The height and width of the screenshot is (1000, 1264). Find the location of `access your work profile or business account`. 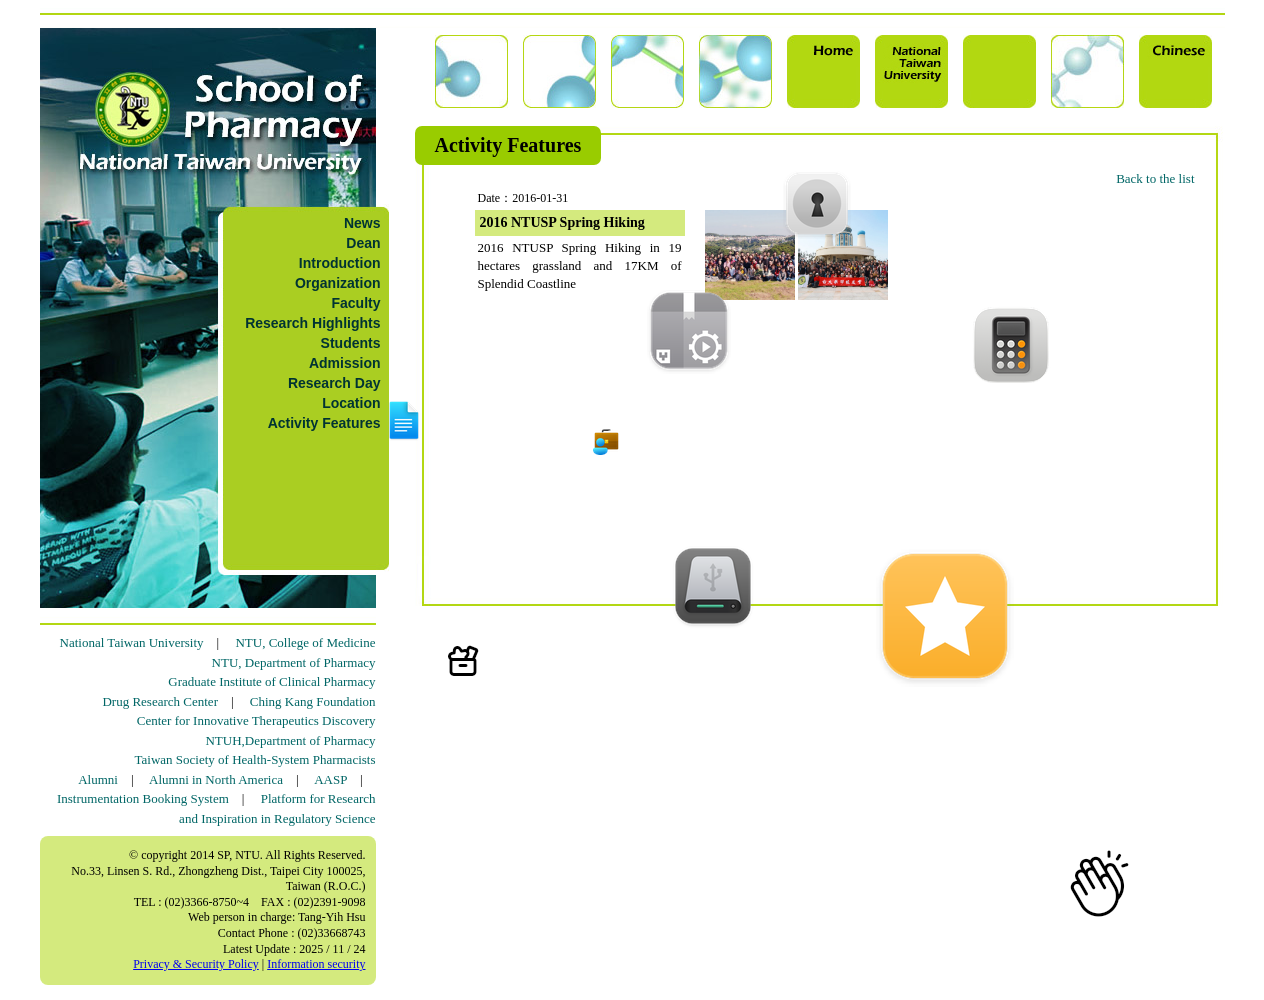

access your work profile or business account is located at coordinates (606, 441).